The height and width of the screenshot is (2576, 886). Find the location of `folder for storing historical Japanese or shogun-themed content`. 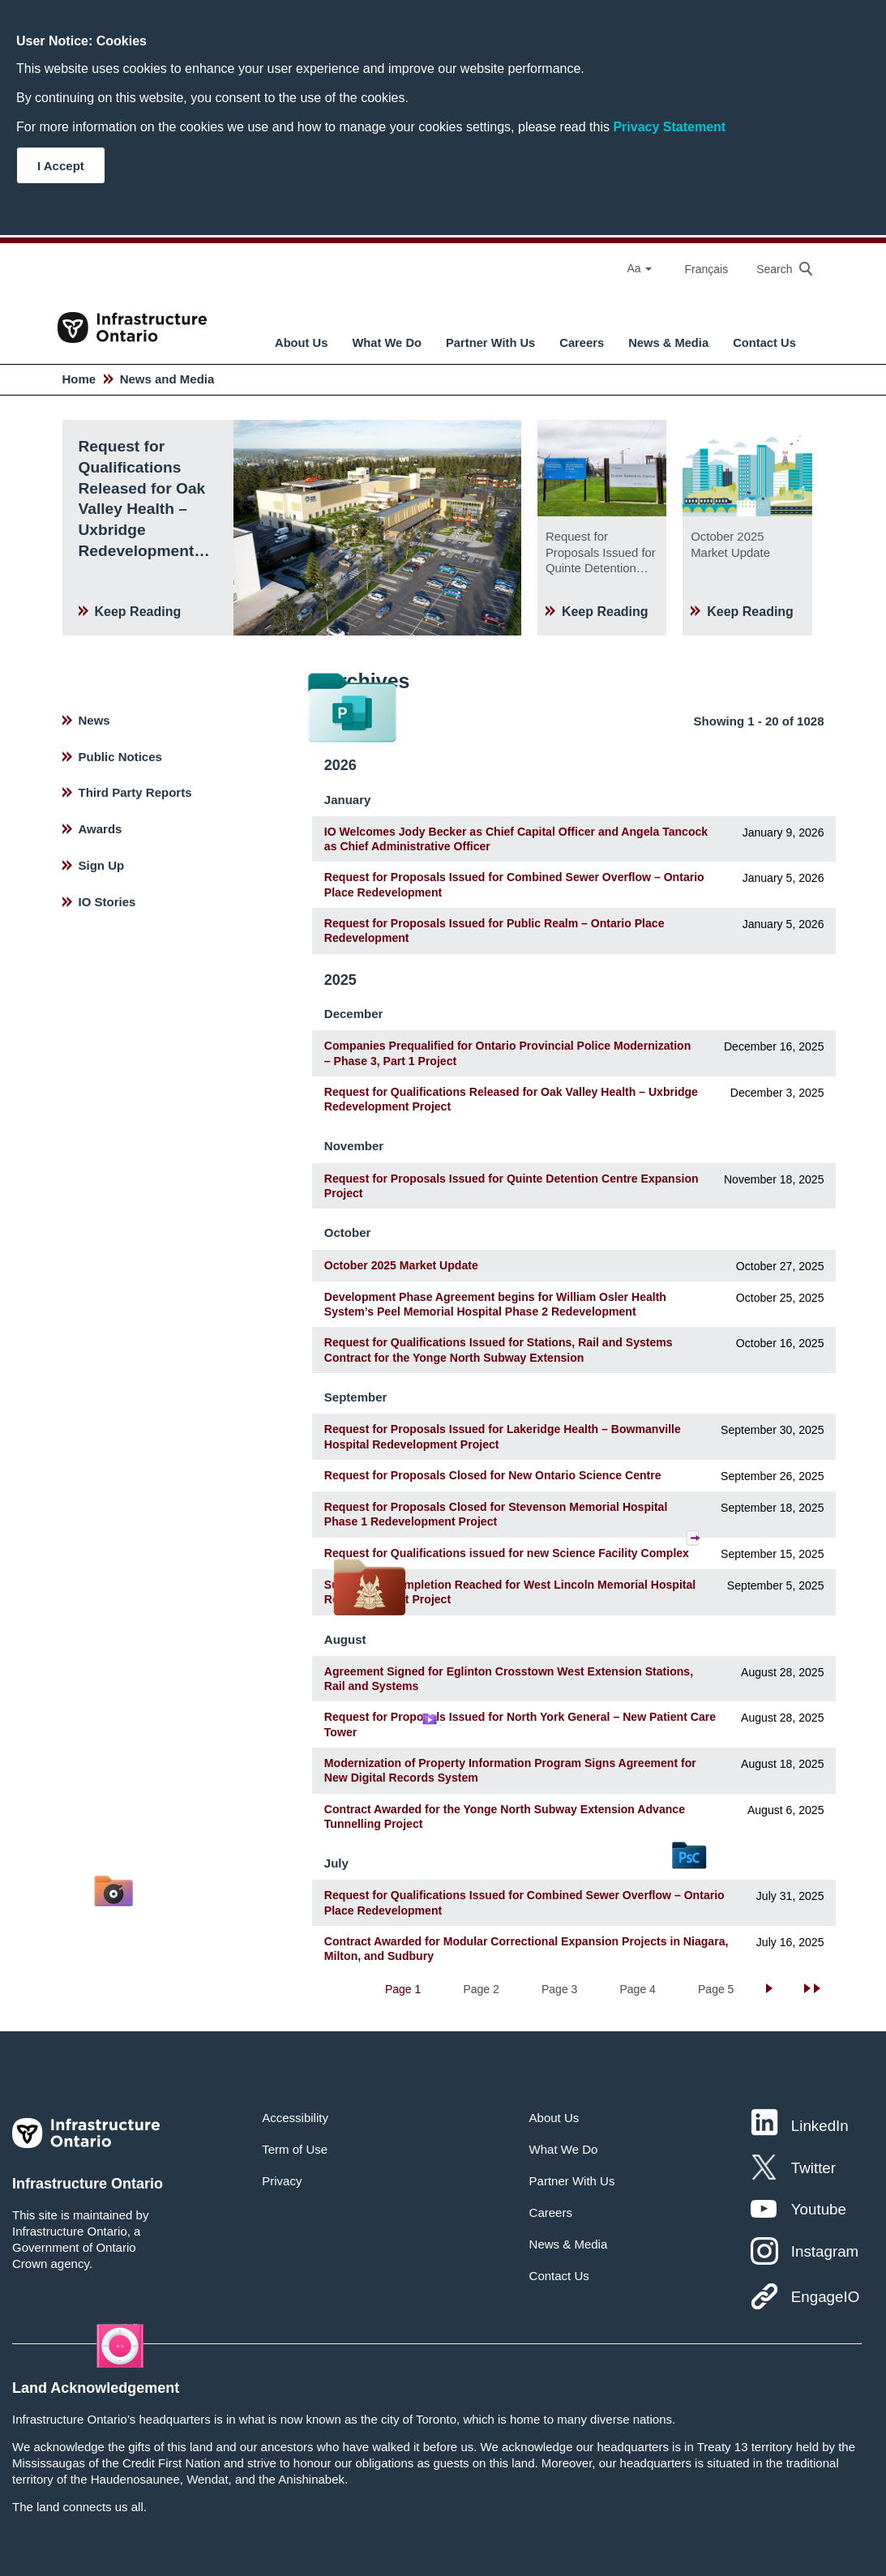

folder for storing historical Japanese or shogun-themed content is located at coordinates (369, 1589).